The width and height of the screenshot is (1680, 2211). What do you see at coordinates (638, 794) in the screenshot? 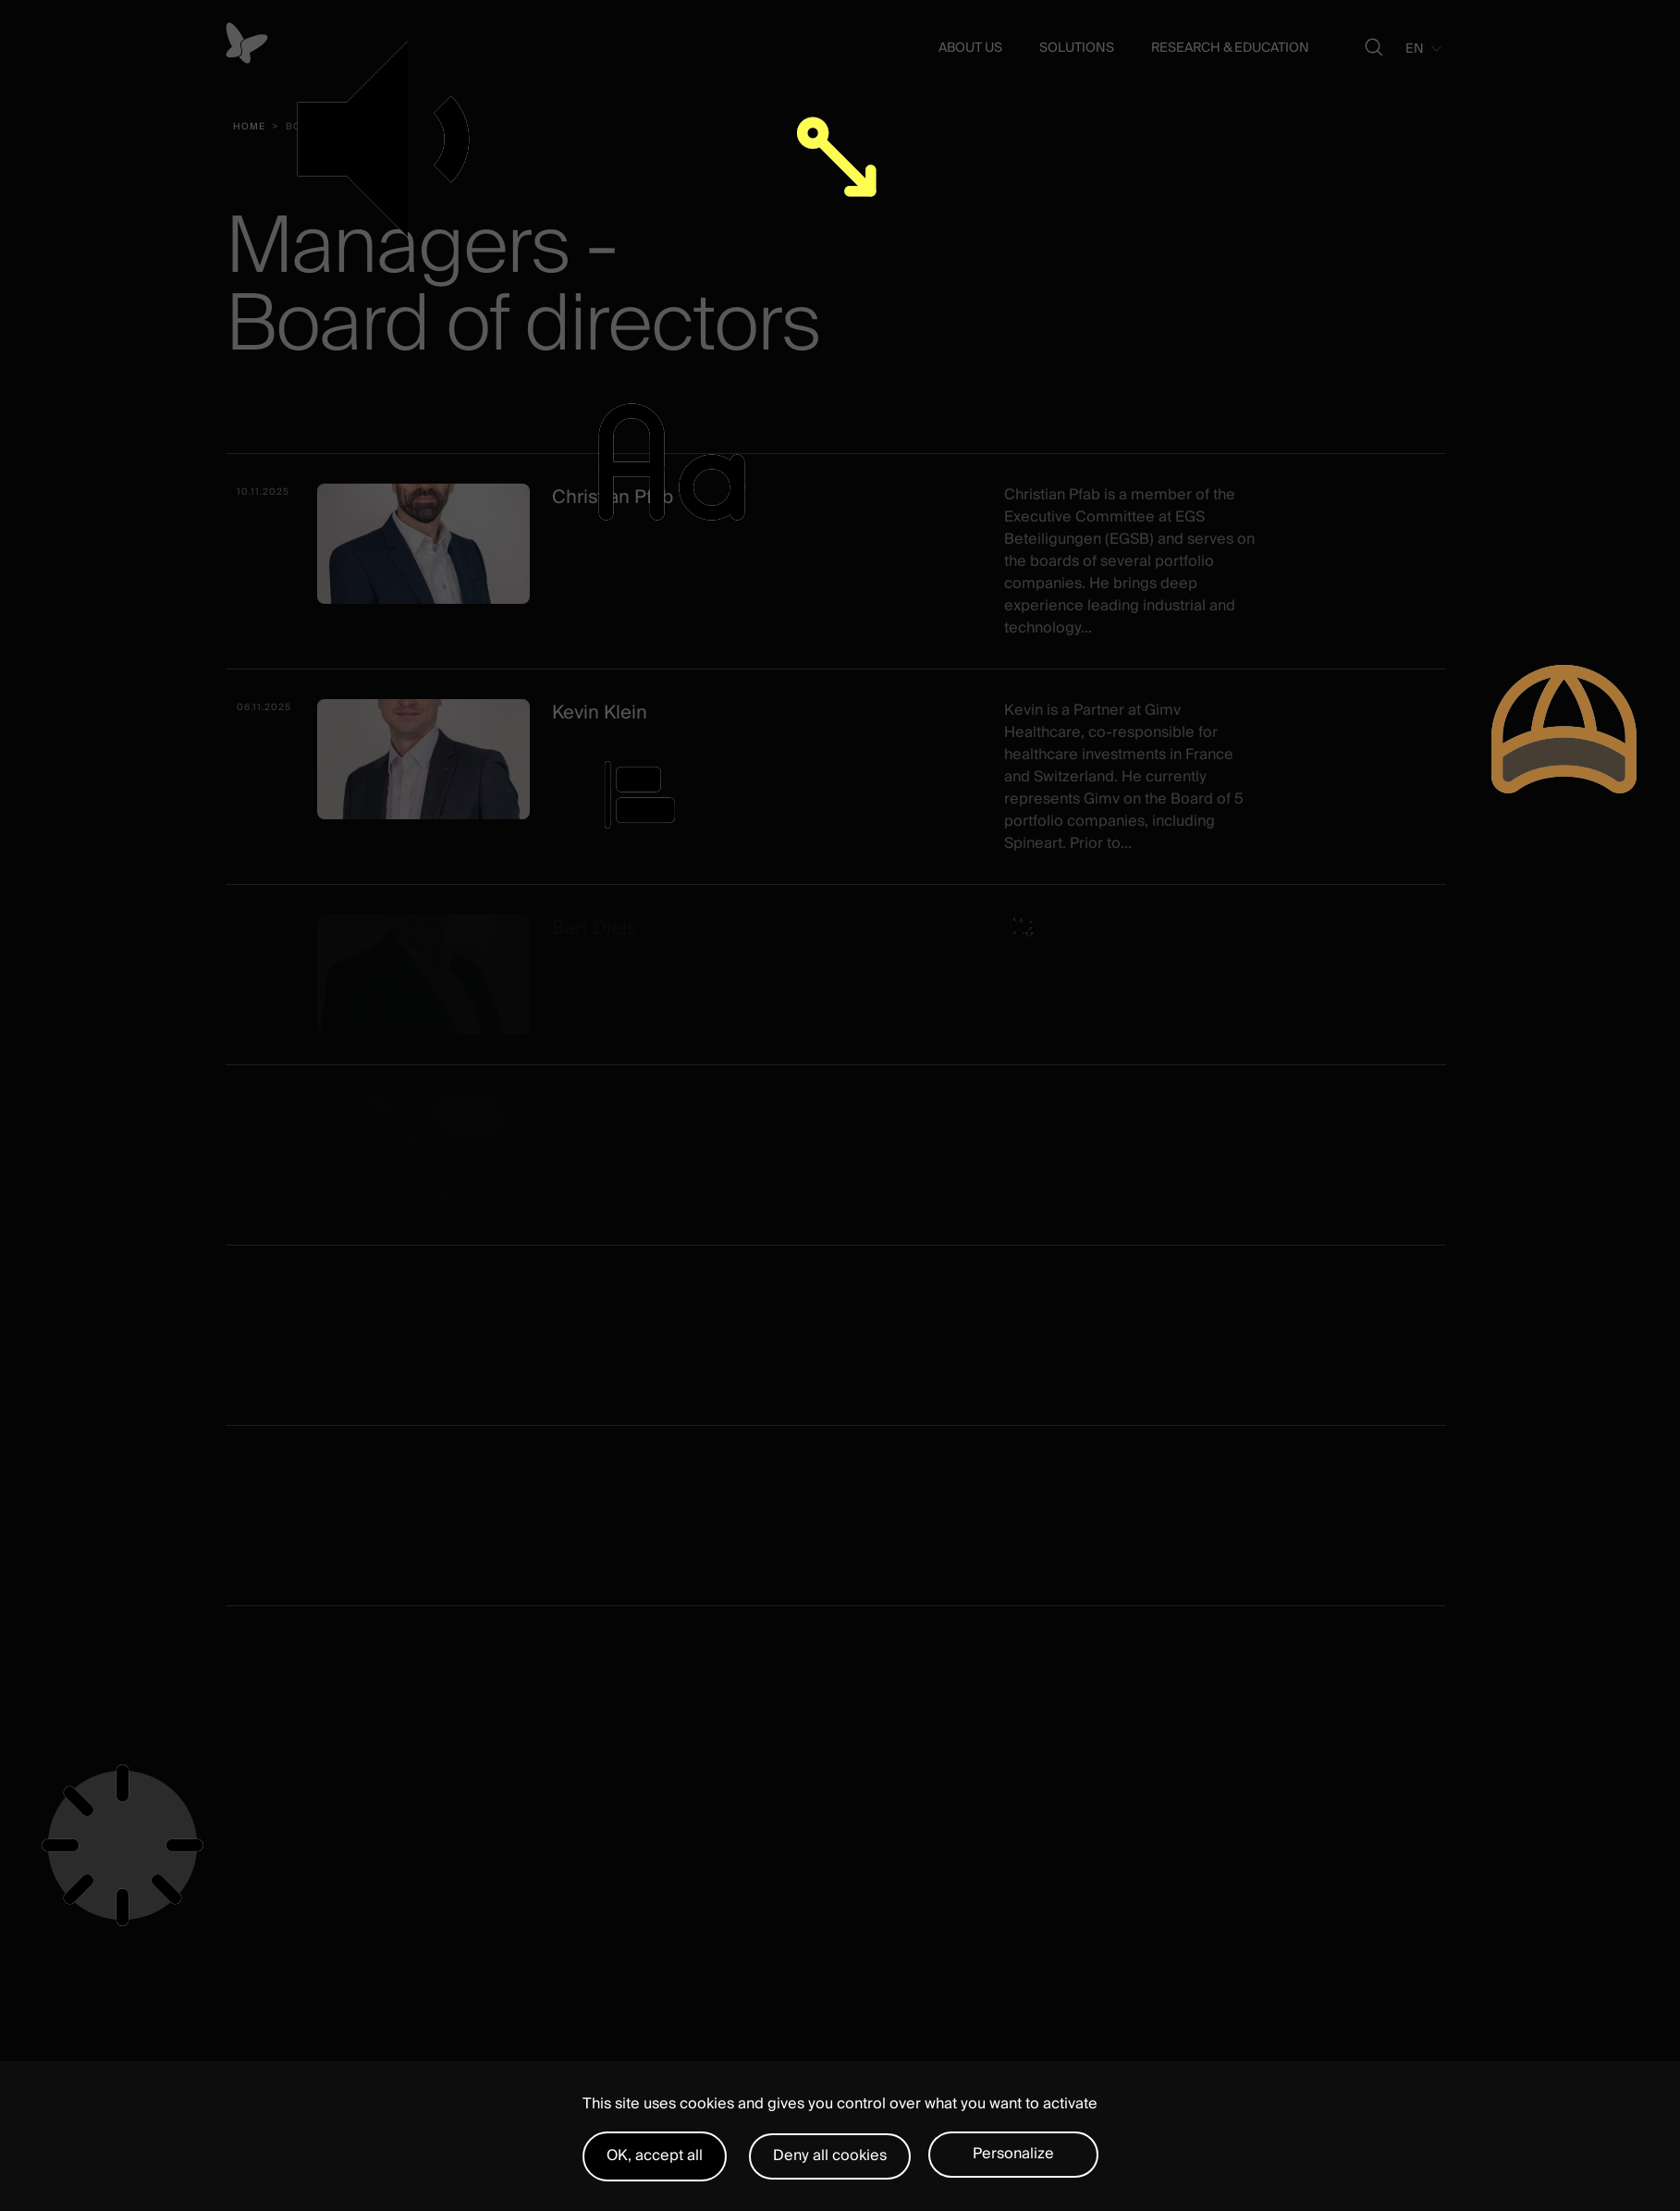
I see `align content to the left` at bounding box center [638, 794].